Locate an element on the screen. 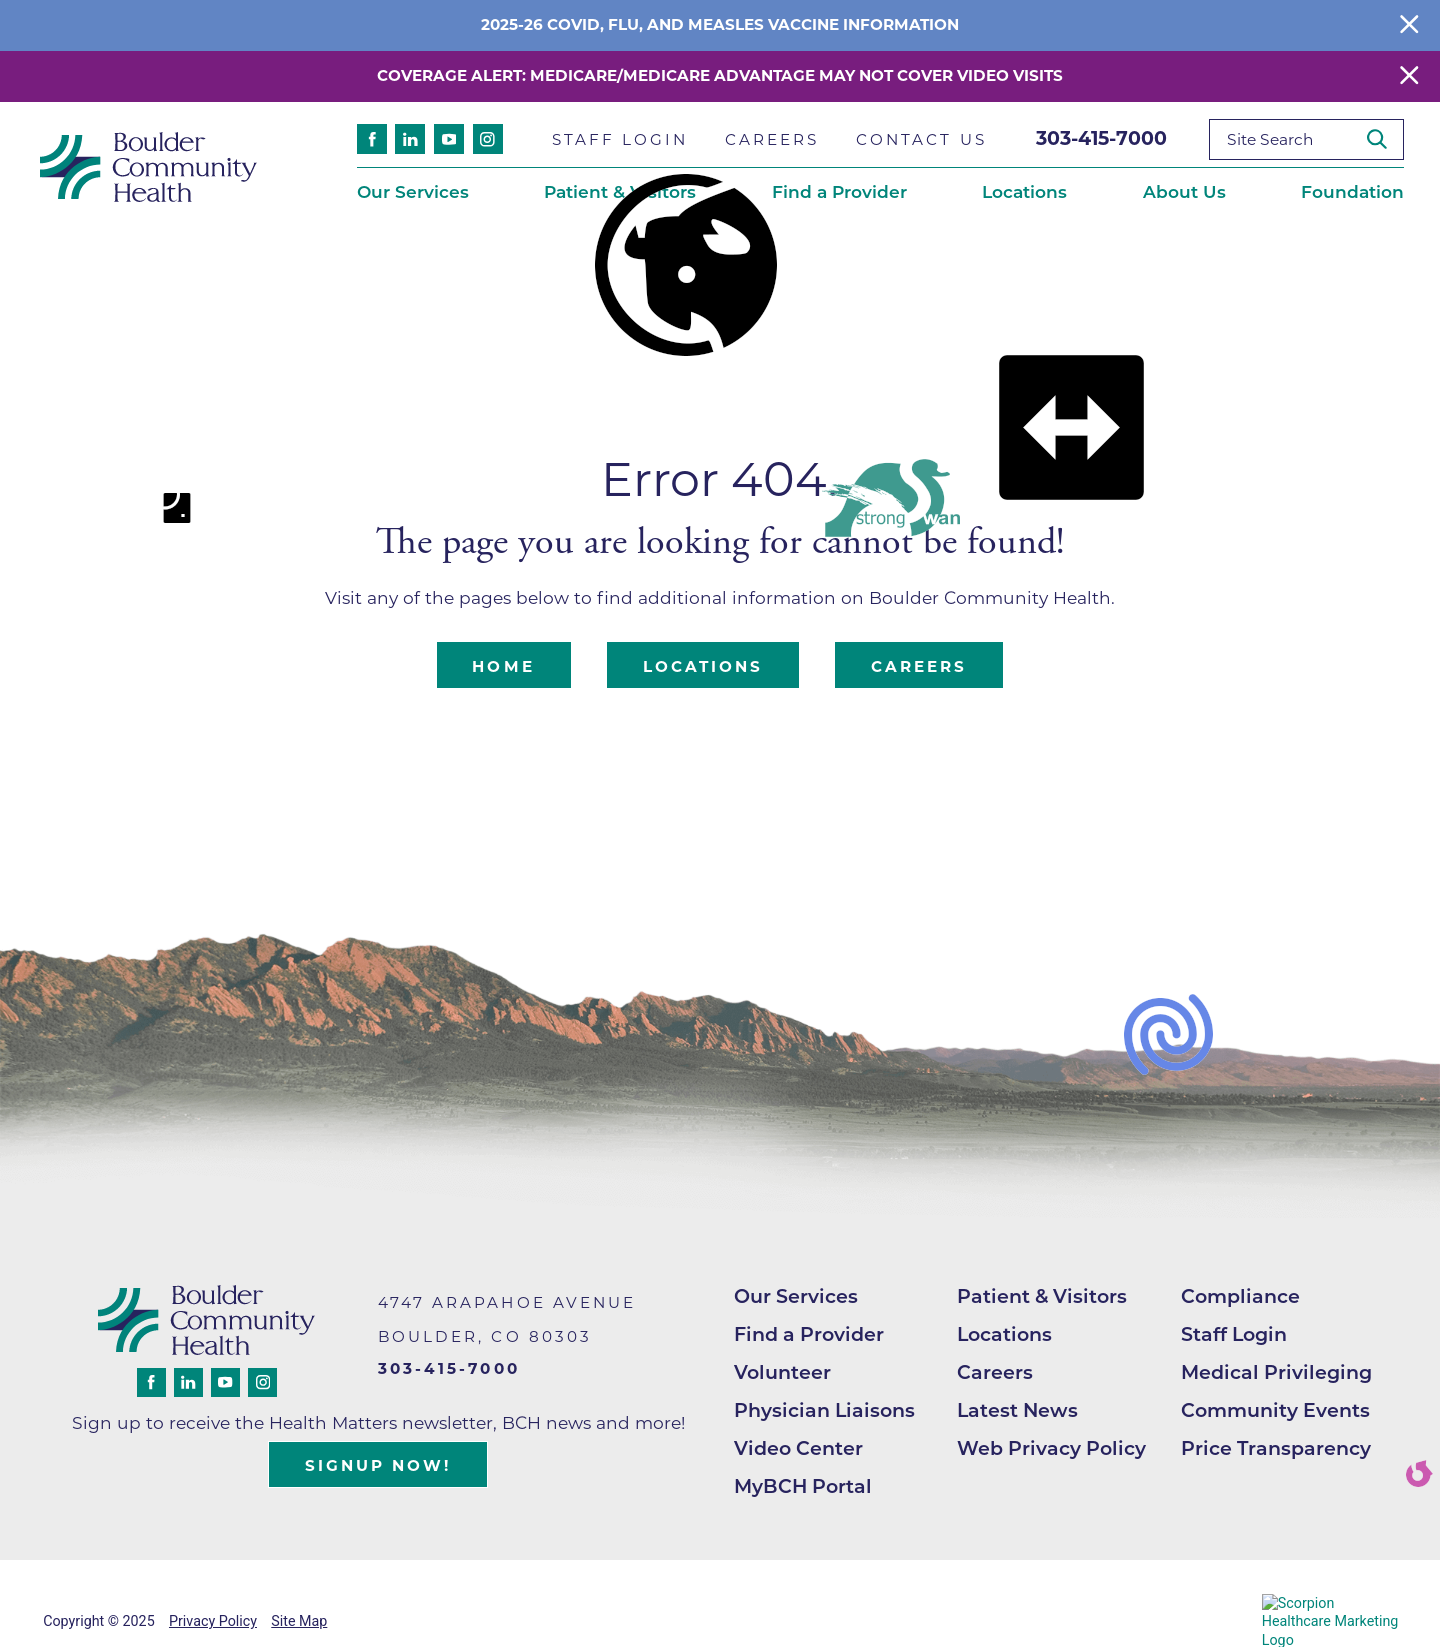 This screenshot has width=1440, height=1647. access local storage or hard drive is located at coordinates (177, 508).